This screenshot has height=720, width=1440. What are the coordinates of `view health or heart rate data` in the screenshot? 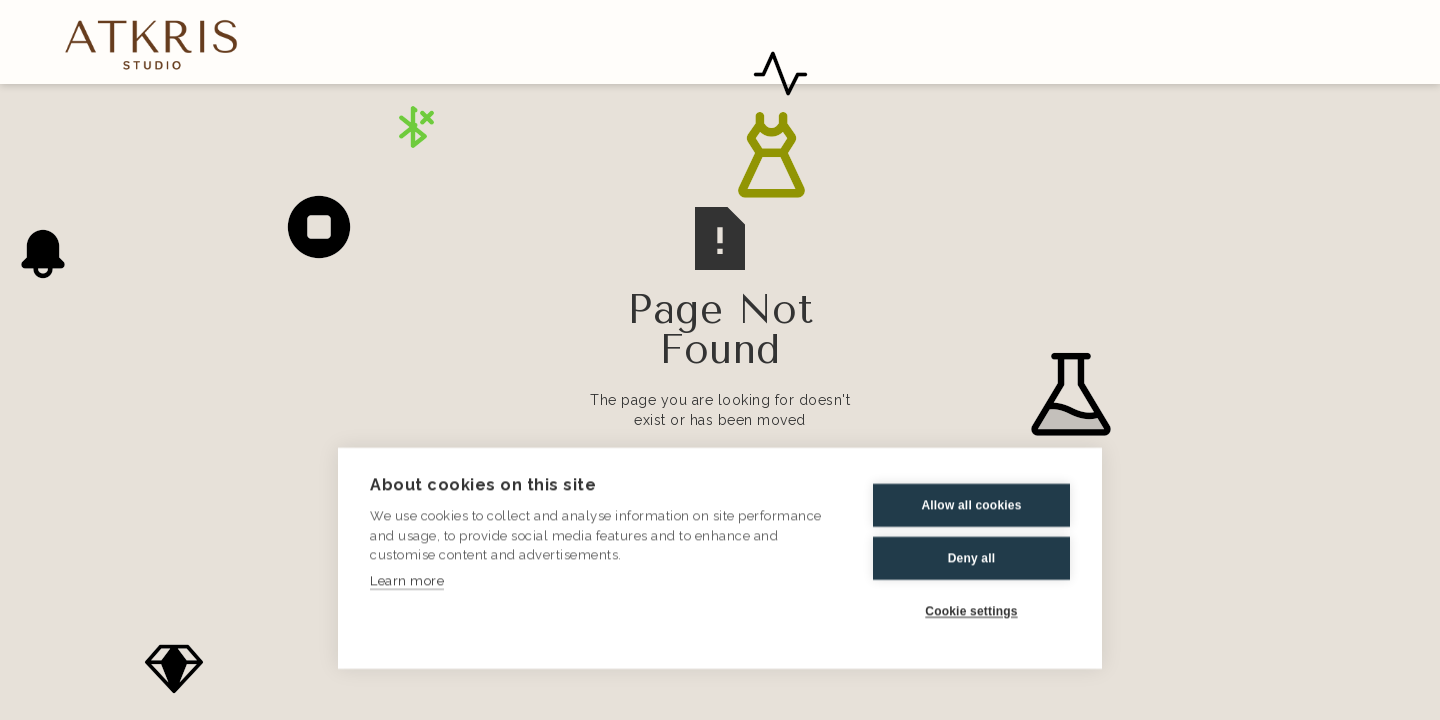 It's located at (780, 74).